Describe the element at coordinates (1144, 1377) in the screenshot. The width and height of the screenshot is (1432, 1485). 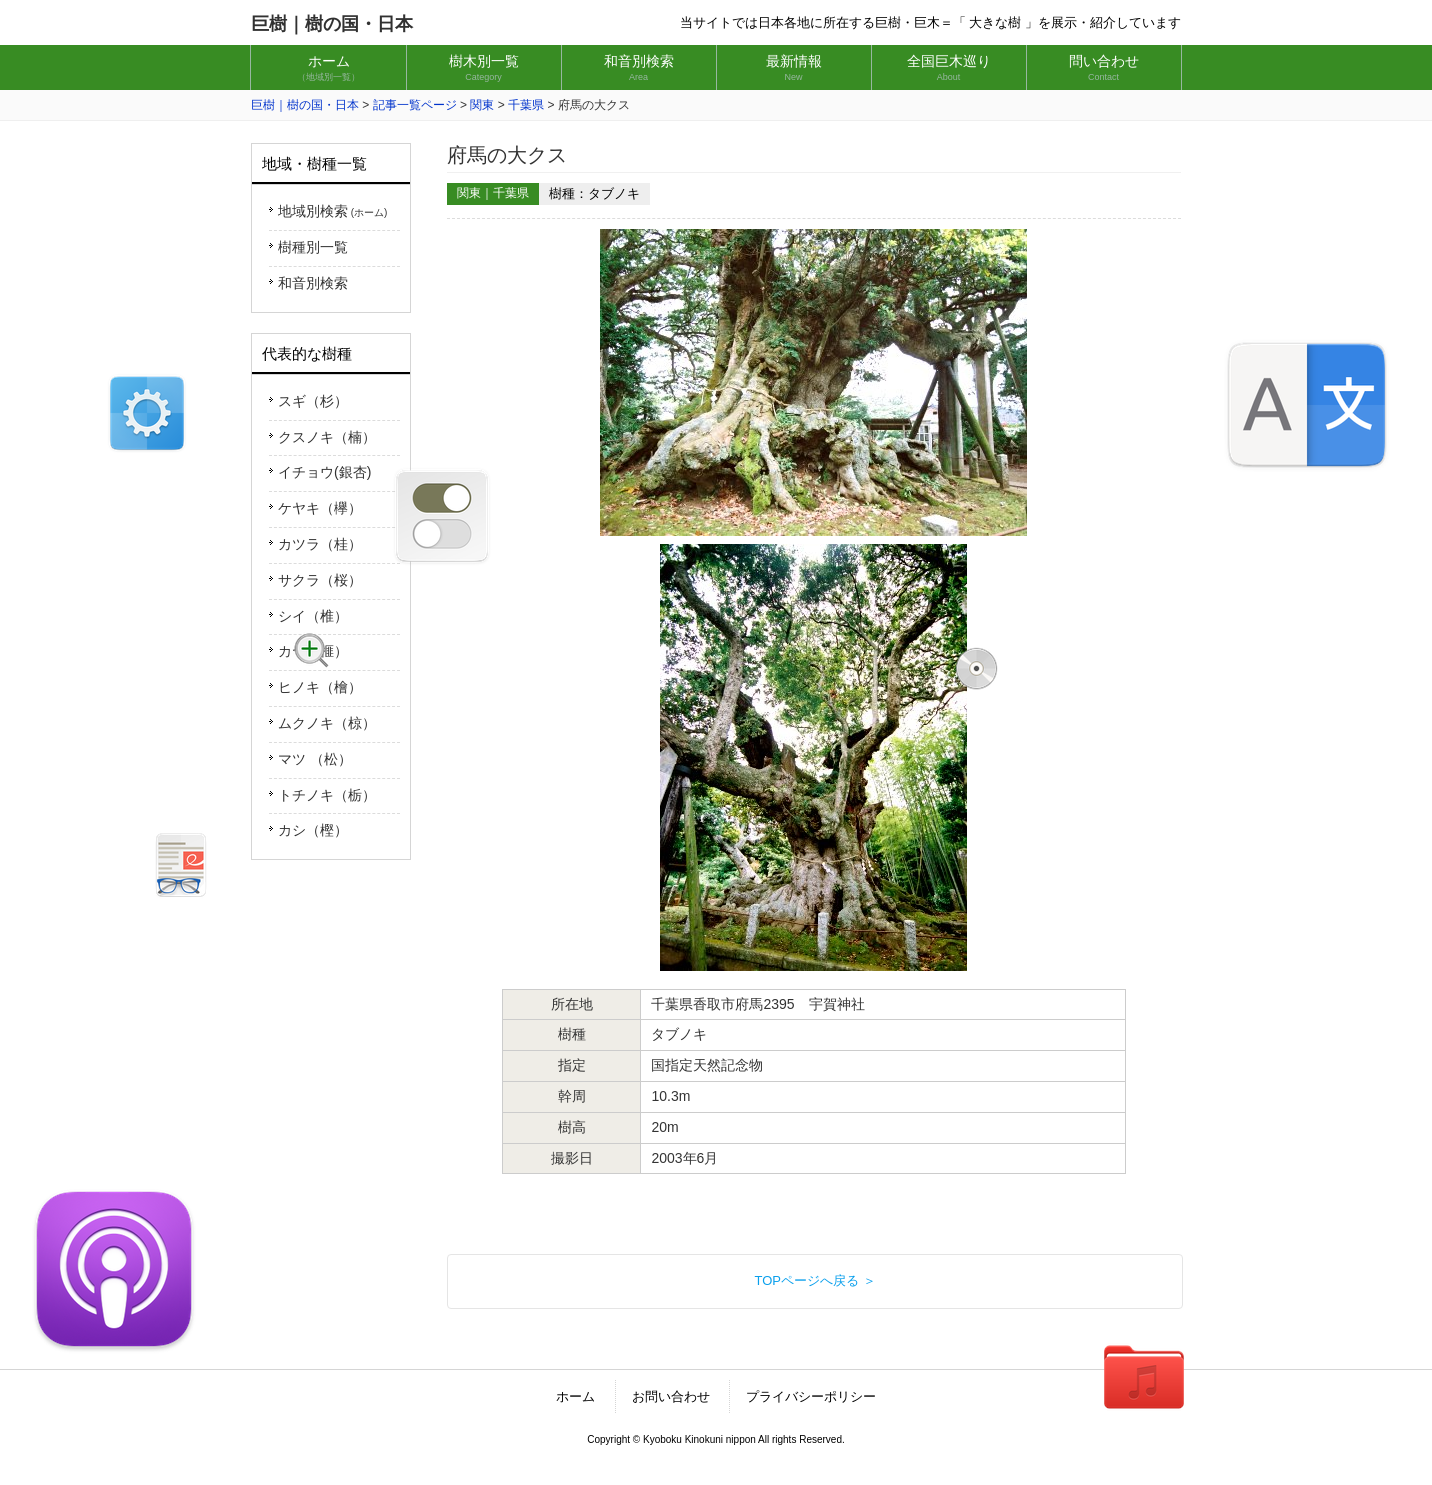
I see `open your music files folder` at that location.